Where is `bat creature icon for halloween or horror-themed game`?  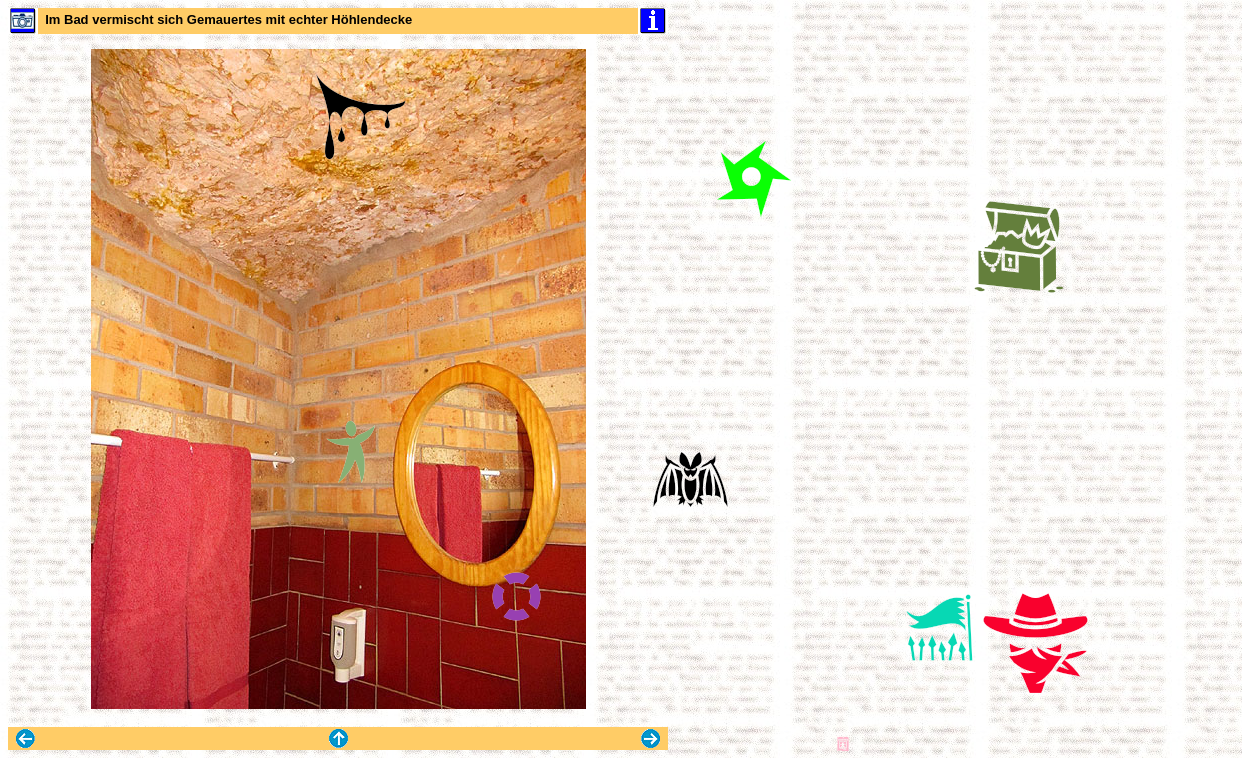
bat creature icon for halloween or horror-themed game is located at coordinates (690, 479).